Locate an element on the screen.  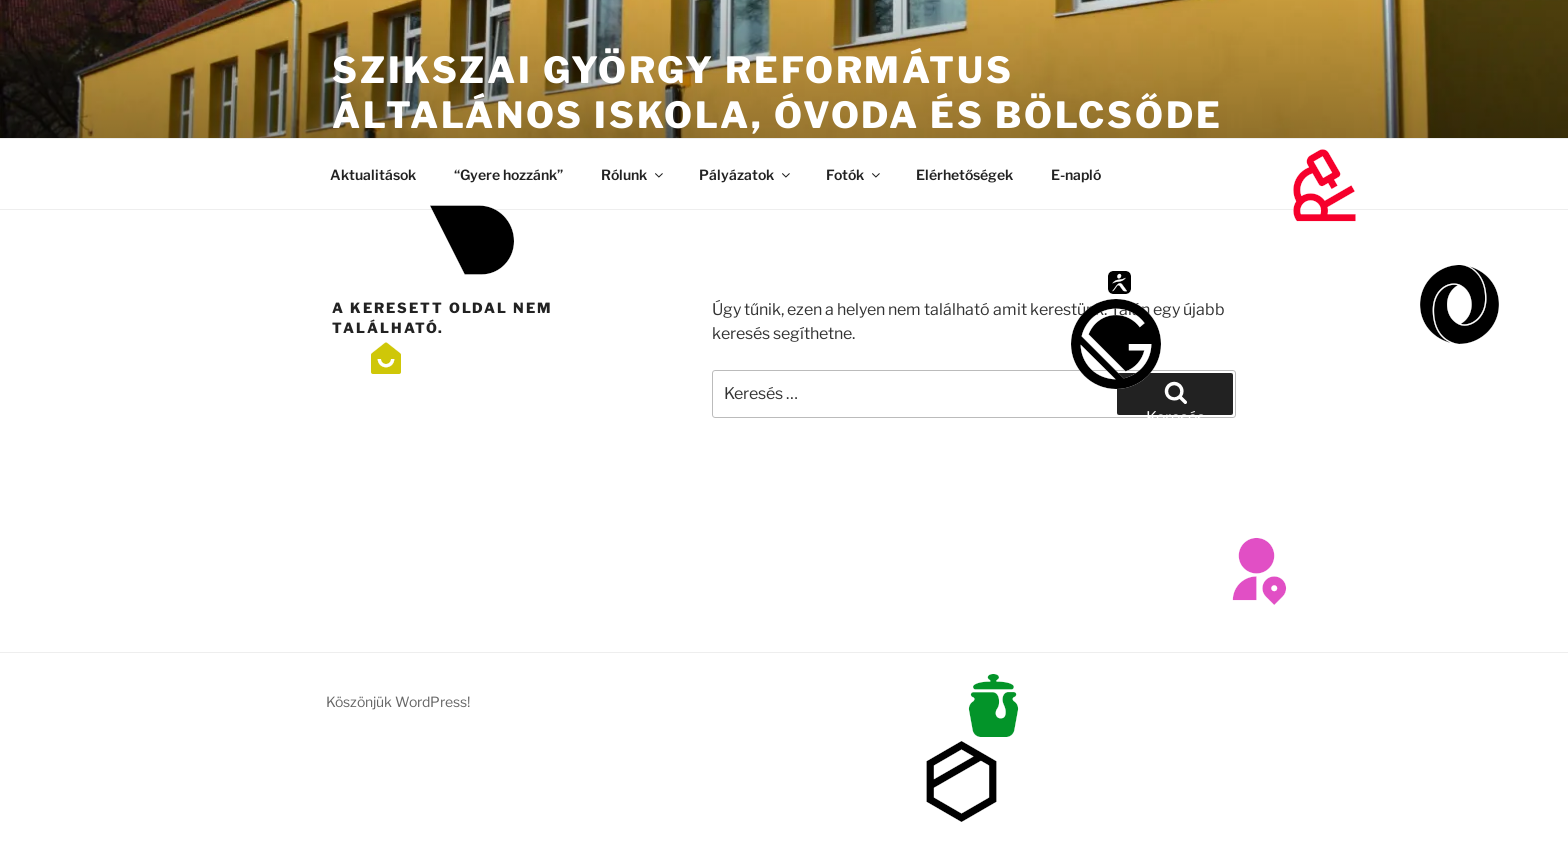
iconjar app logo is located at coordinates (993, 705).